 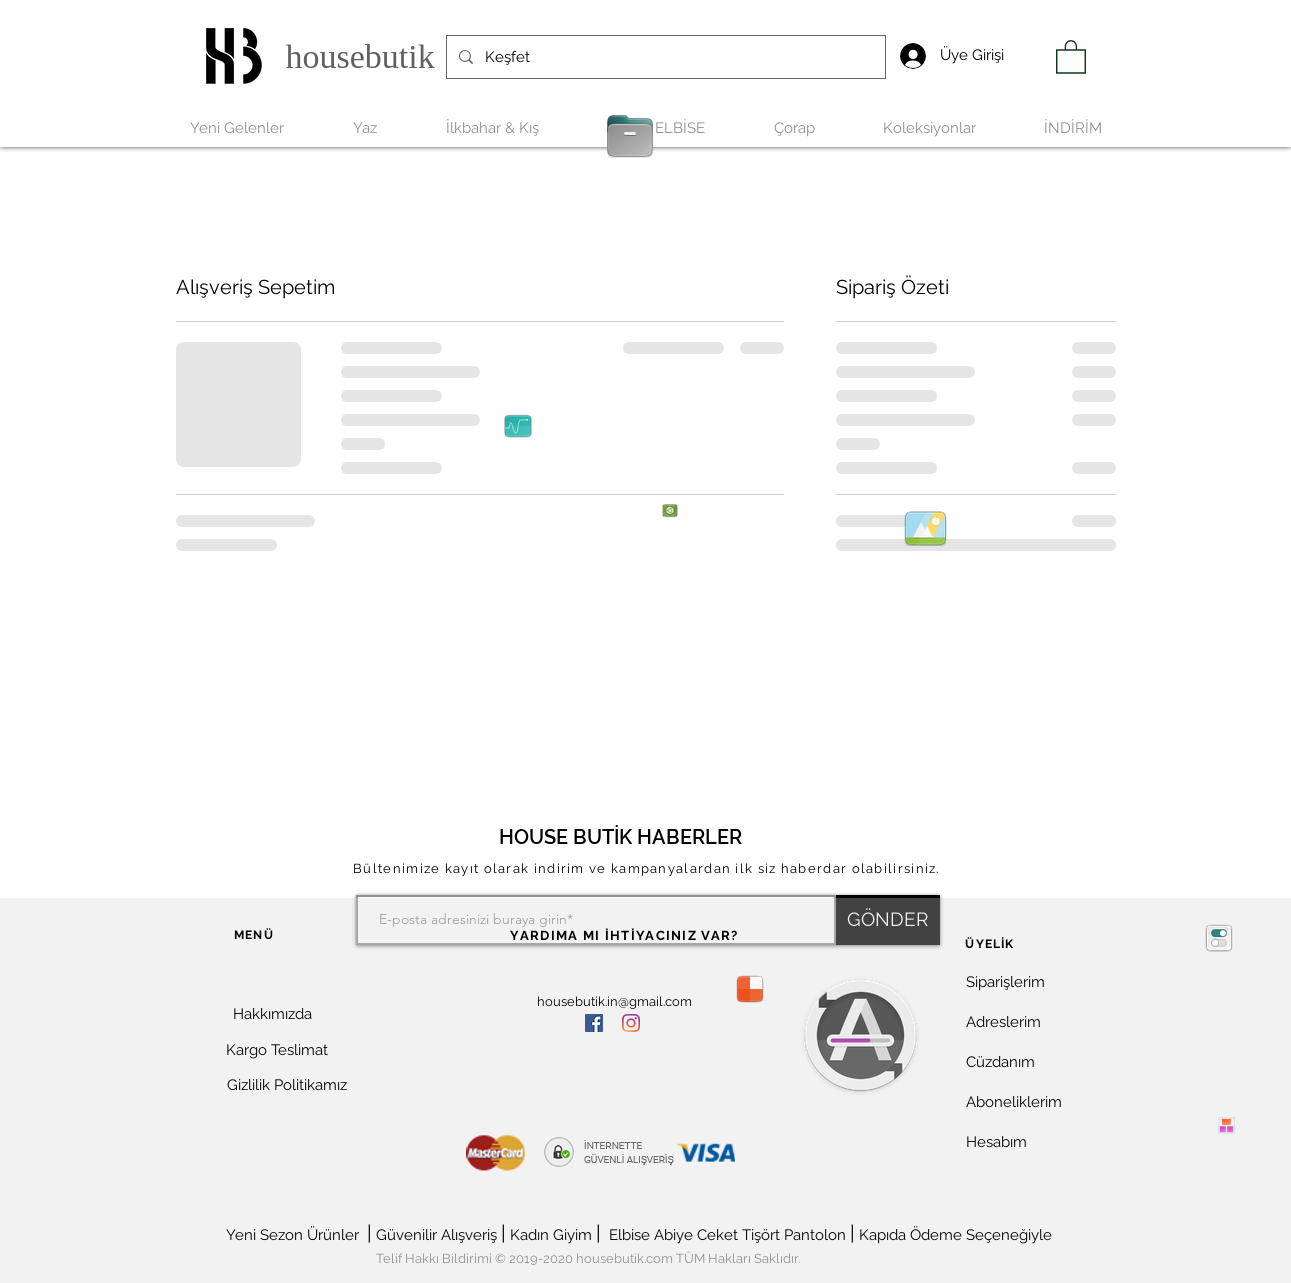 What do you see at coordinates (925, 528) in the screenshot?
I see `open the photo gallery app` at bounding box center [925, 528].